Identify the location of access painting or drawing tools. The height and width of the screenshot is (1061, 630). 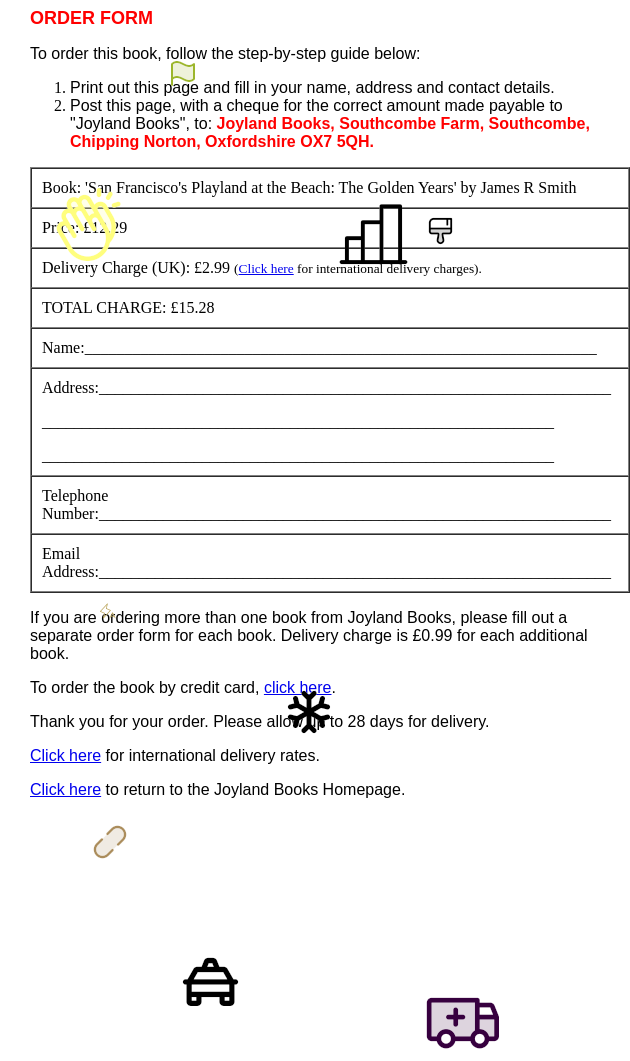
(440, 230).